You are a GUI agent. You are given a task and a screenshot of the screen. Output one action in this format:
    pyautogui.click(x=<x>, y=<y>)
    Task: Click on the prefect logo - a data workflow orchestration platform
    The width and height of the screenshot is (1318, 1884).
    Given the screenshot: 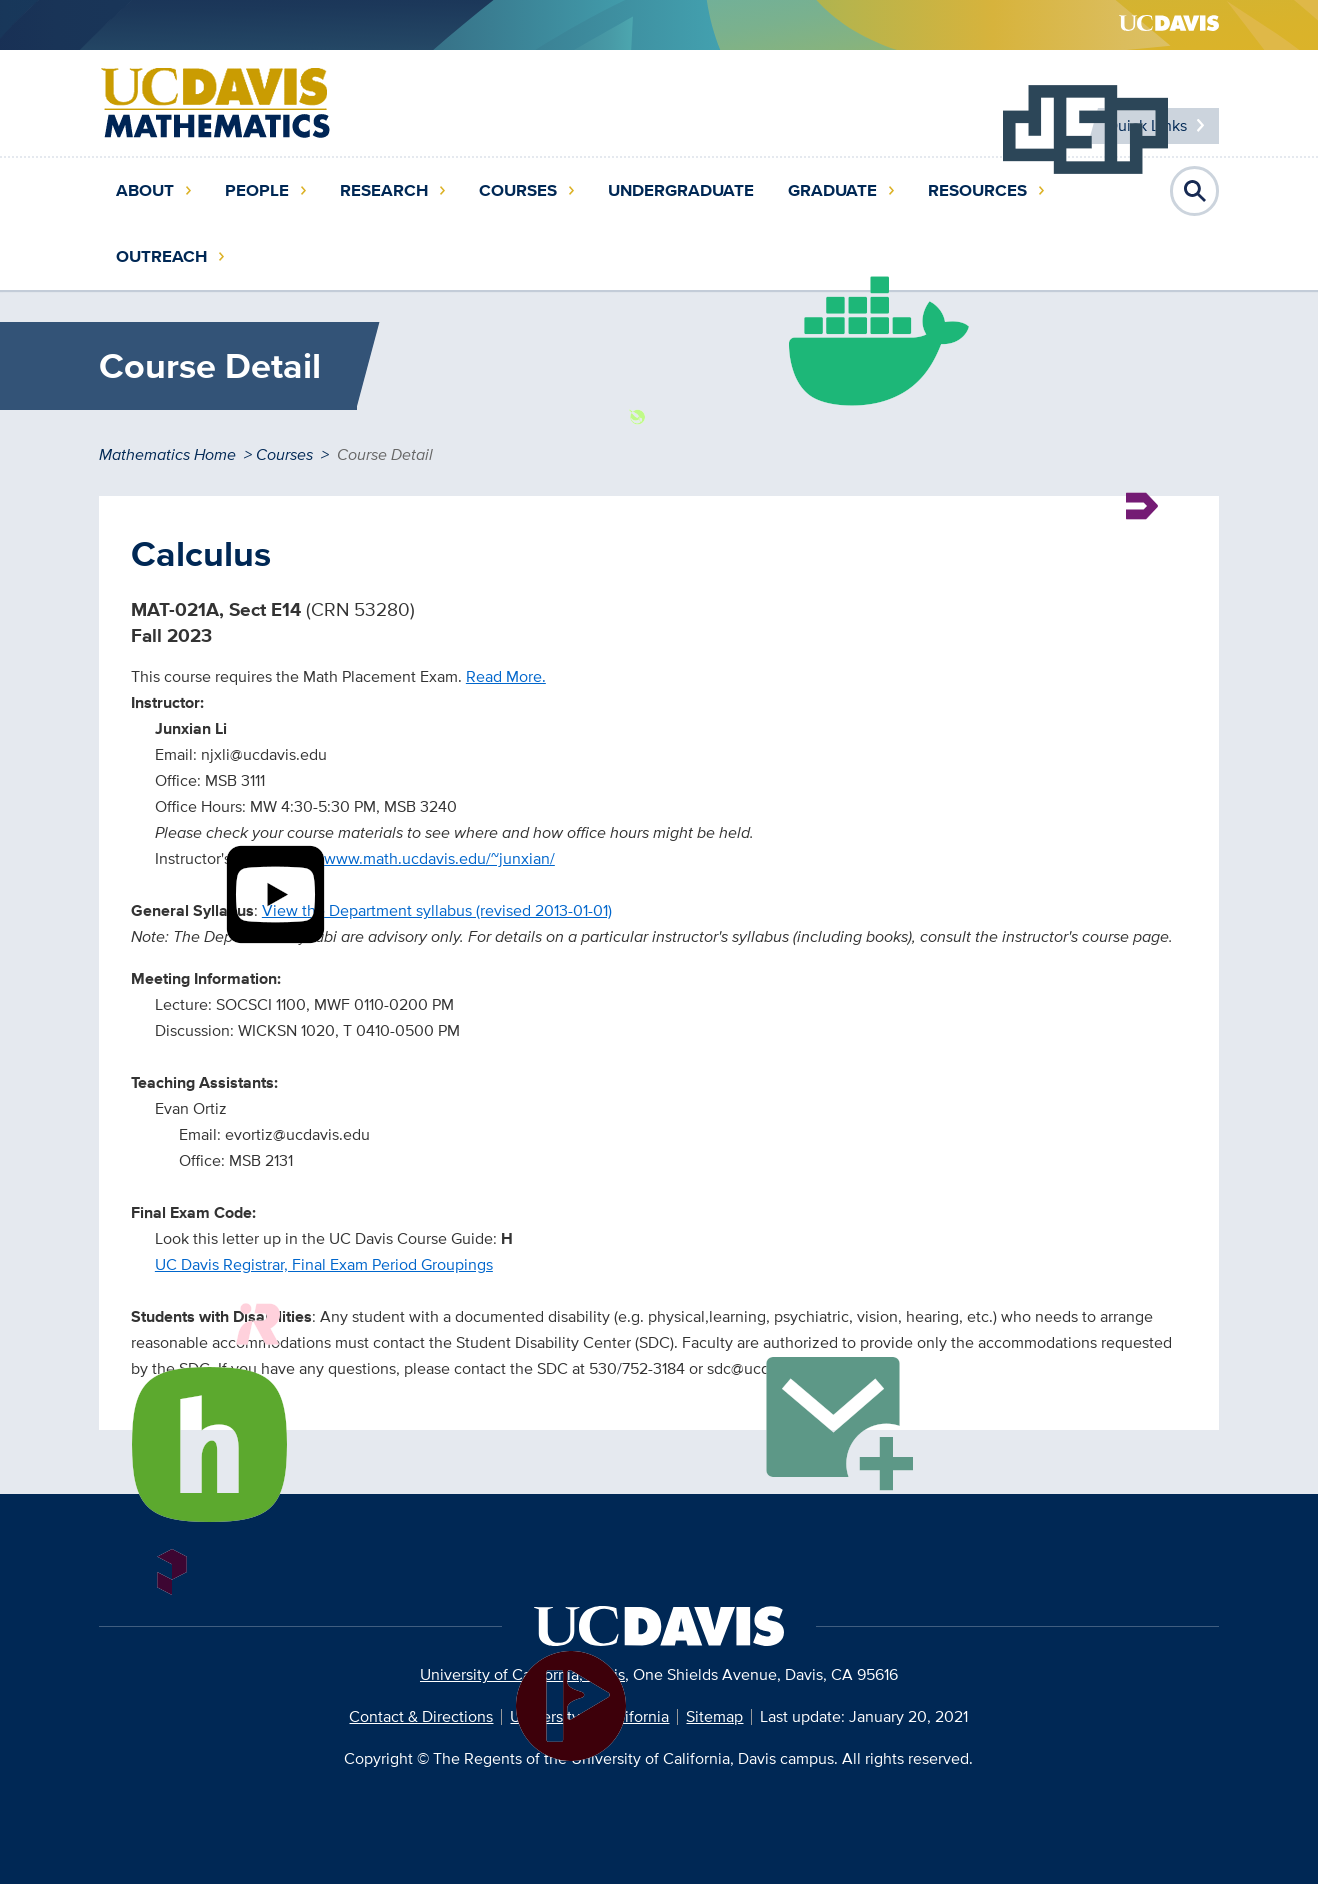 What is the action you would take?
    pyautogui.click(x=172, y=1572)
    